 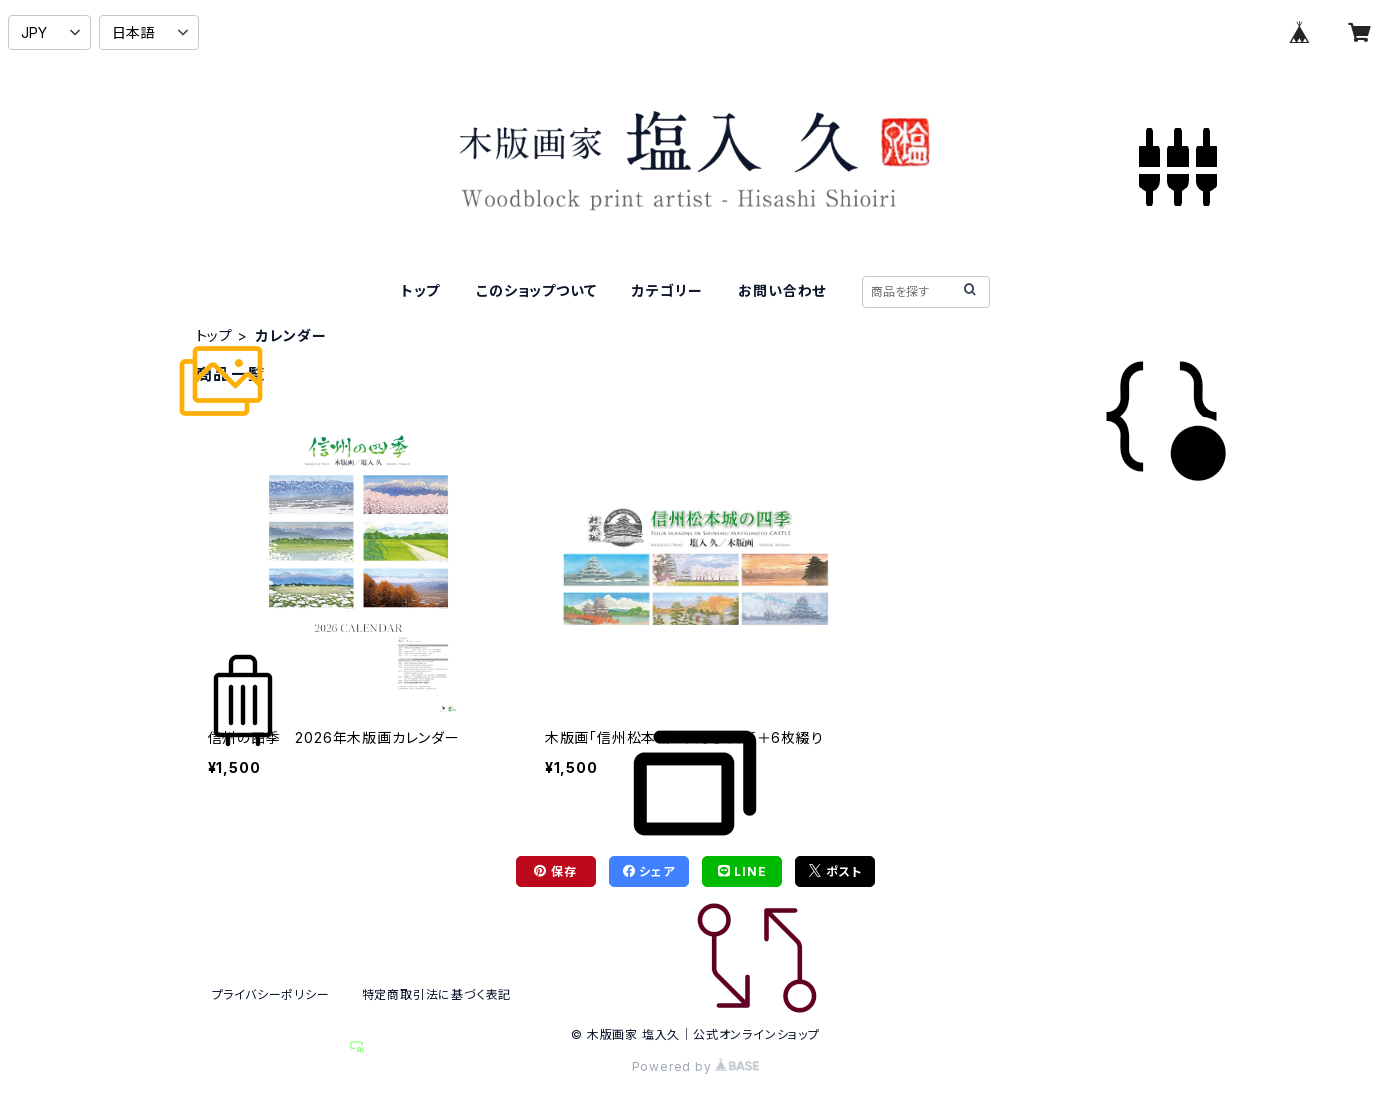 What do you see at coordinates (695, 783) in the screenshot?
I see `view stacked cards or layers` at bounding box center [695, 783].